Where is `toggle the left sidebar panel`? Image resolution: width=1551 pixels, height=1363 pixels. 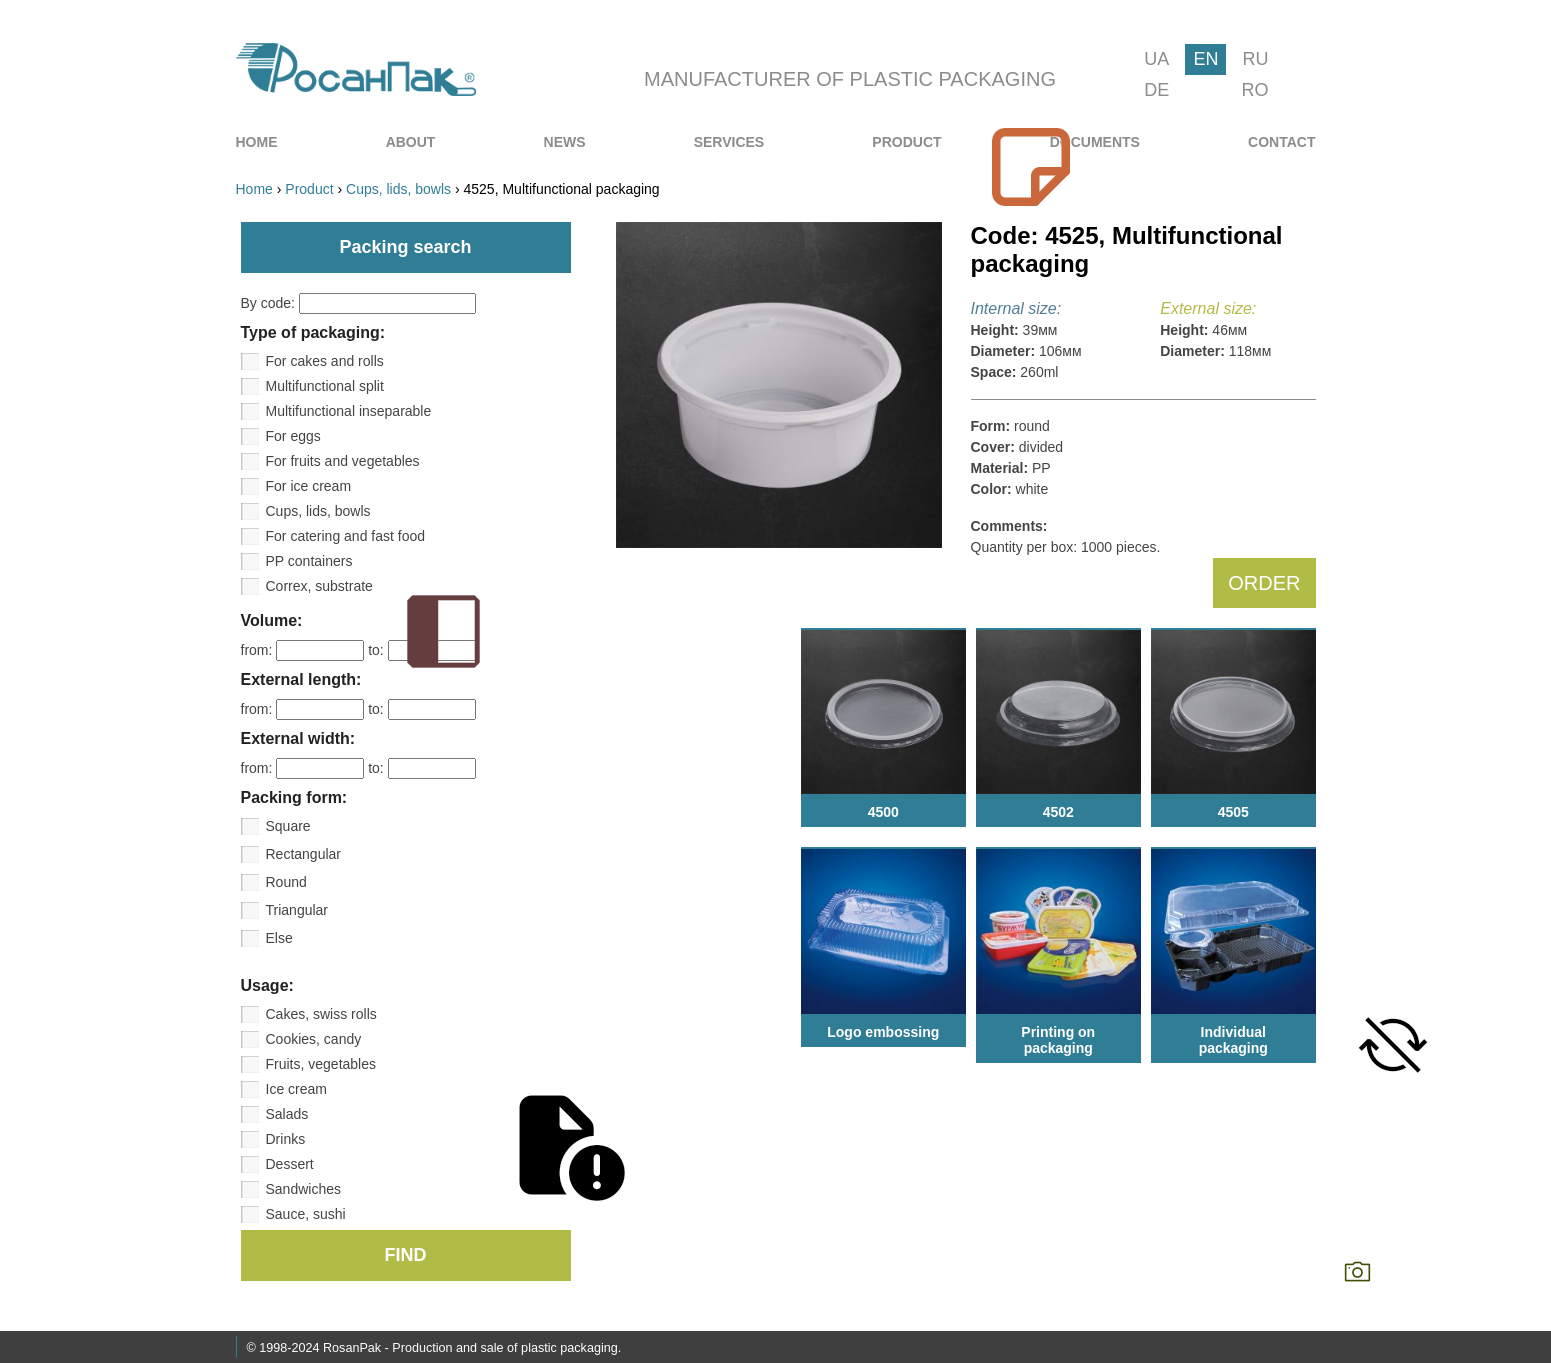
toggle the left sidebar panel is located at coordinates (443, 631).